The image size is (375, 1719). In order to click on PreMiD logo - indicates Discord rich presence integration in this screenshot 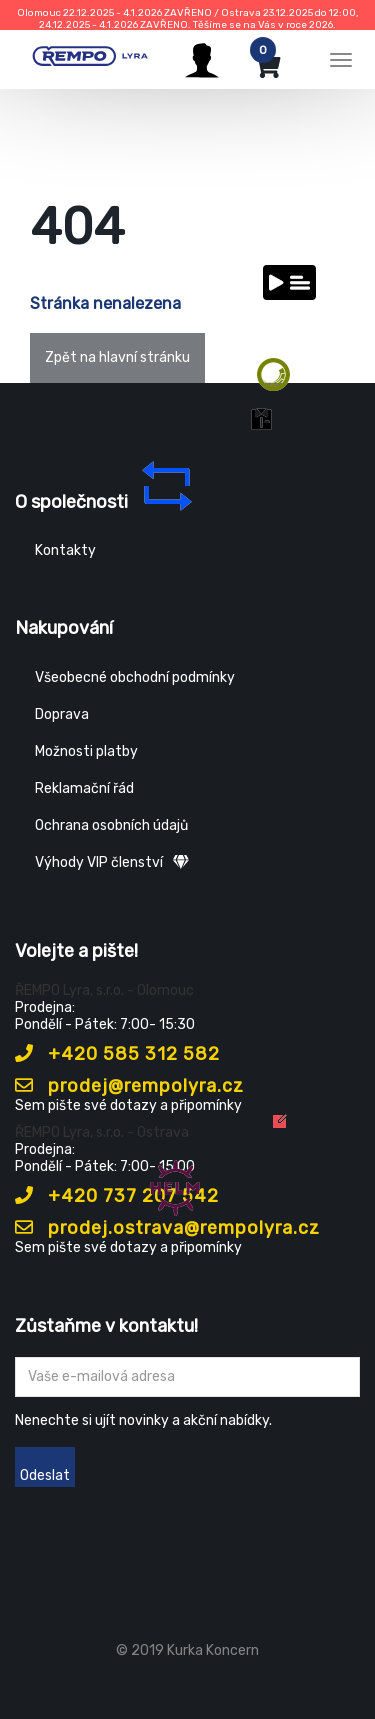, I will do `click(289, 282)`.